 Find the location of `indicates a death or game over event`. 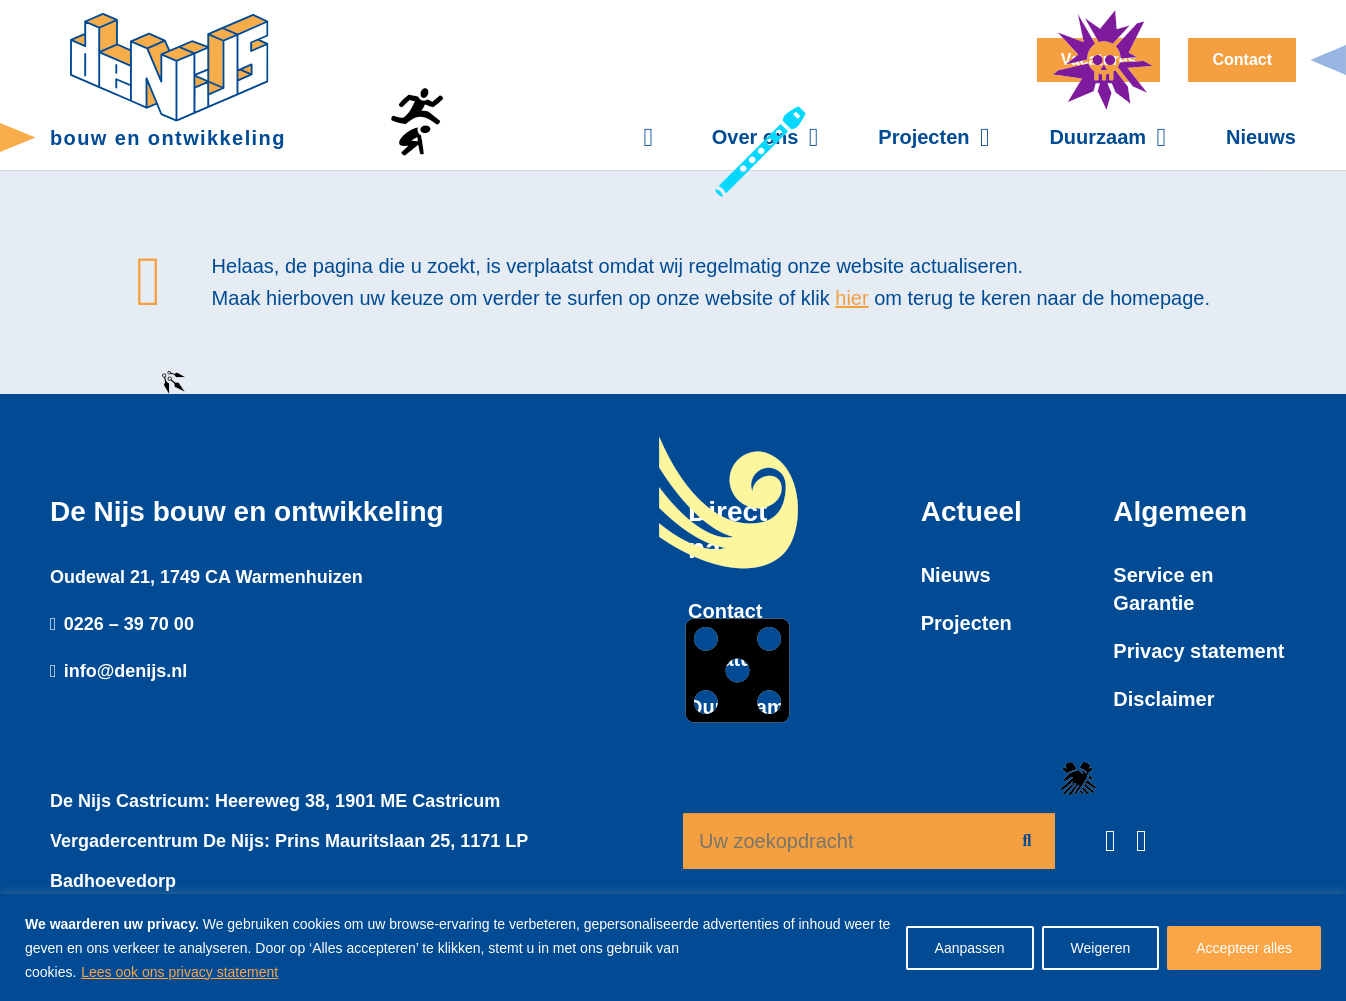

indicates a death or game over event is located at coordinates (1102, 60).